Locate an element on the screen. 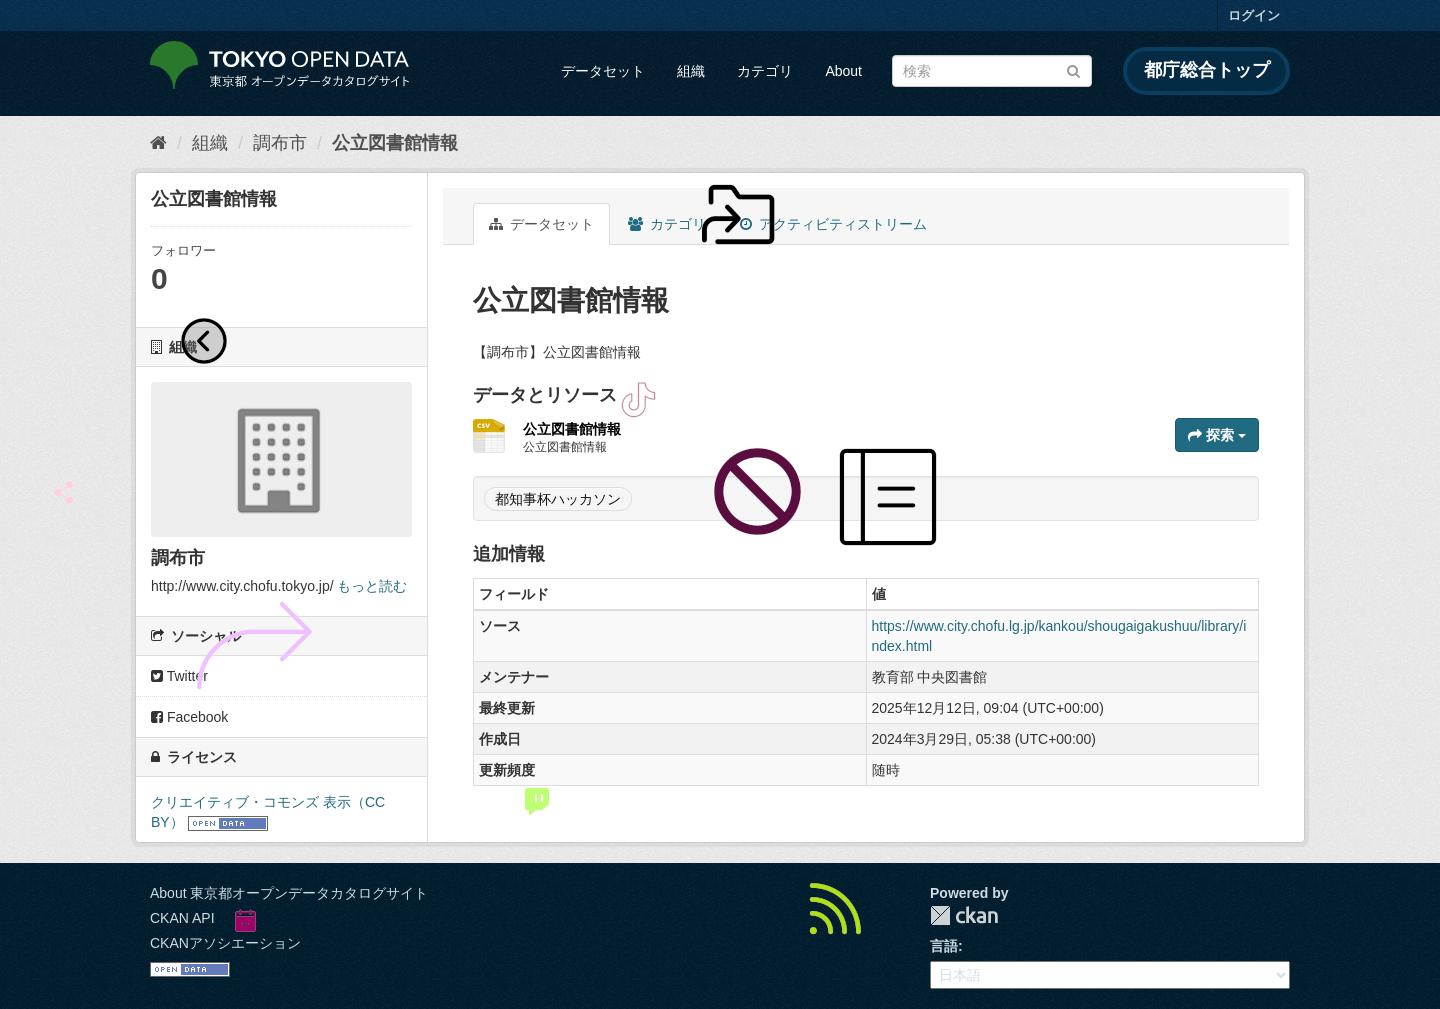 The width and height of the screenshot is (1440, 1009). open the TikTok app is located at coordinates (638, 400).